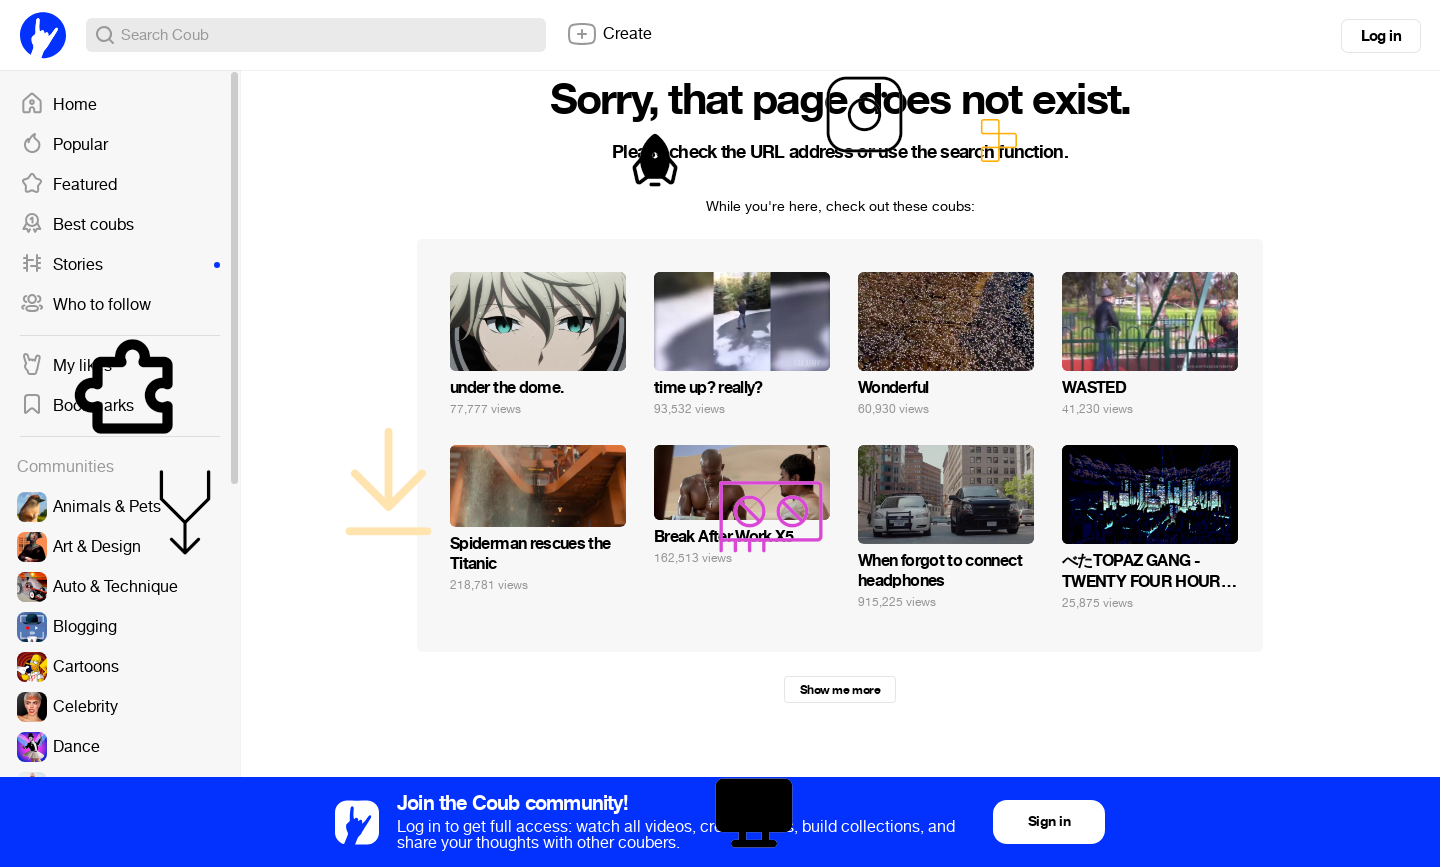 The image size is (1440, 867). I want to click on open replit coding environment, so click(995, 140).